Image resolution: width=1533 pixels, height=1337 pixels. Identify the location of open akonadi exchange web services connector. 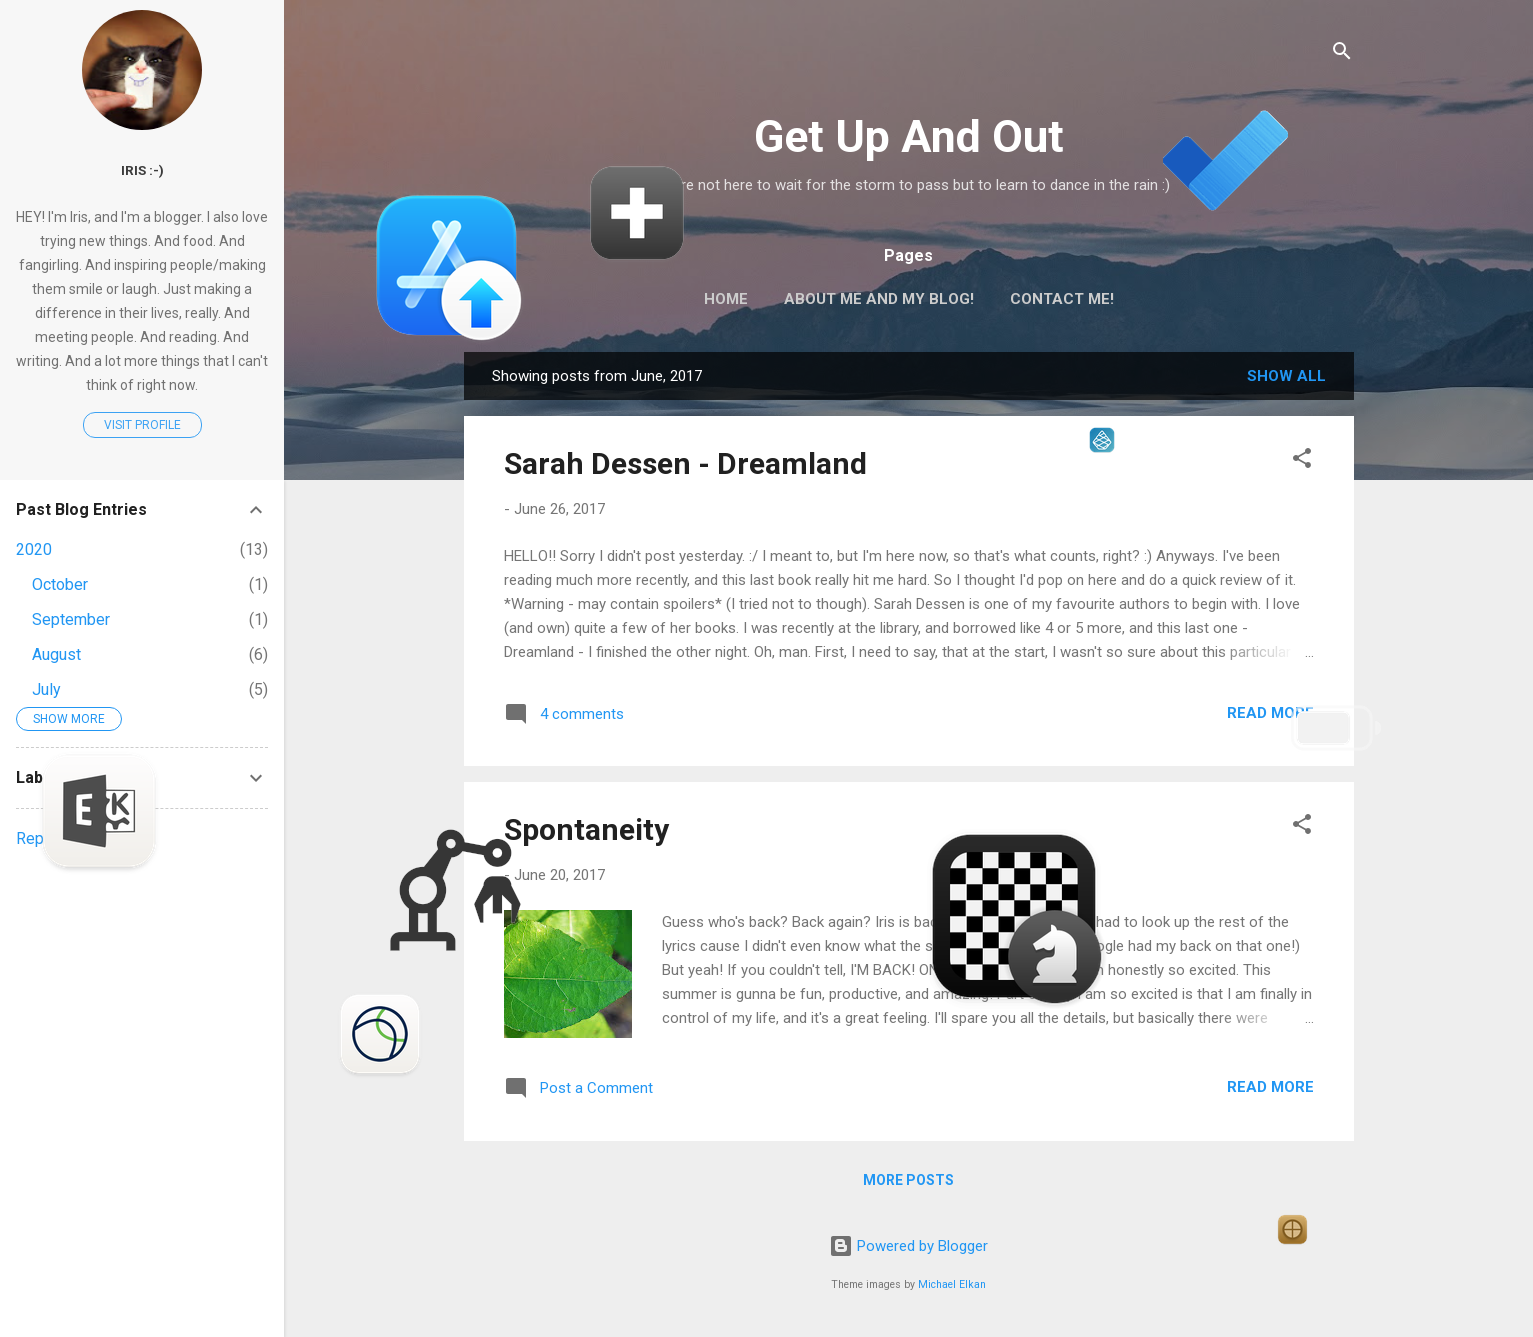
(99, 811).